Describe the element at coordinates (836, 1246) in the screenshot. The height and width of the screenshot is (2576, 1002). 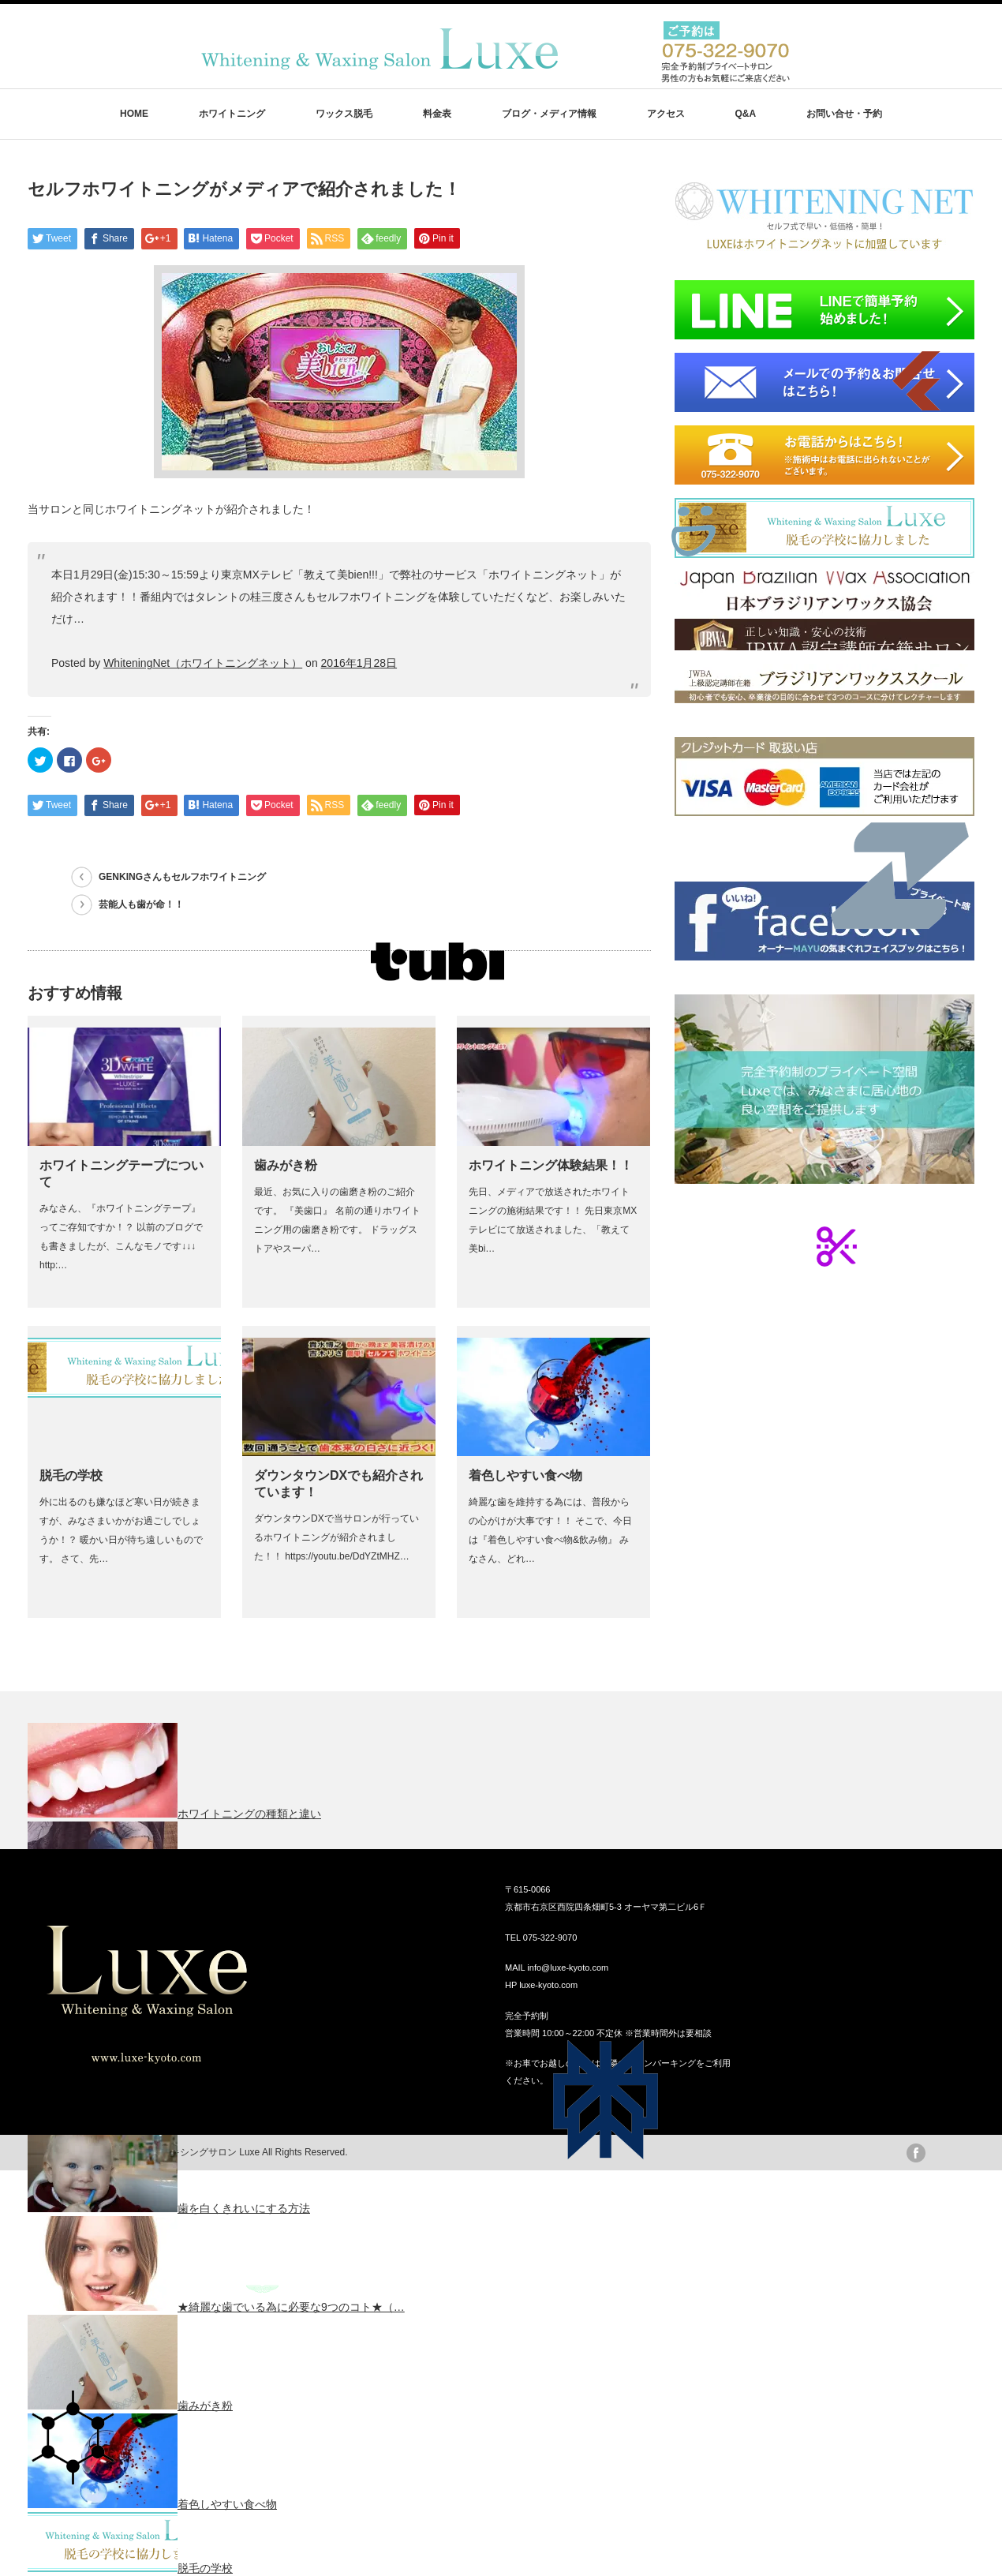
I see `cut selected content to clipboard` at that location.